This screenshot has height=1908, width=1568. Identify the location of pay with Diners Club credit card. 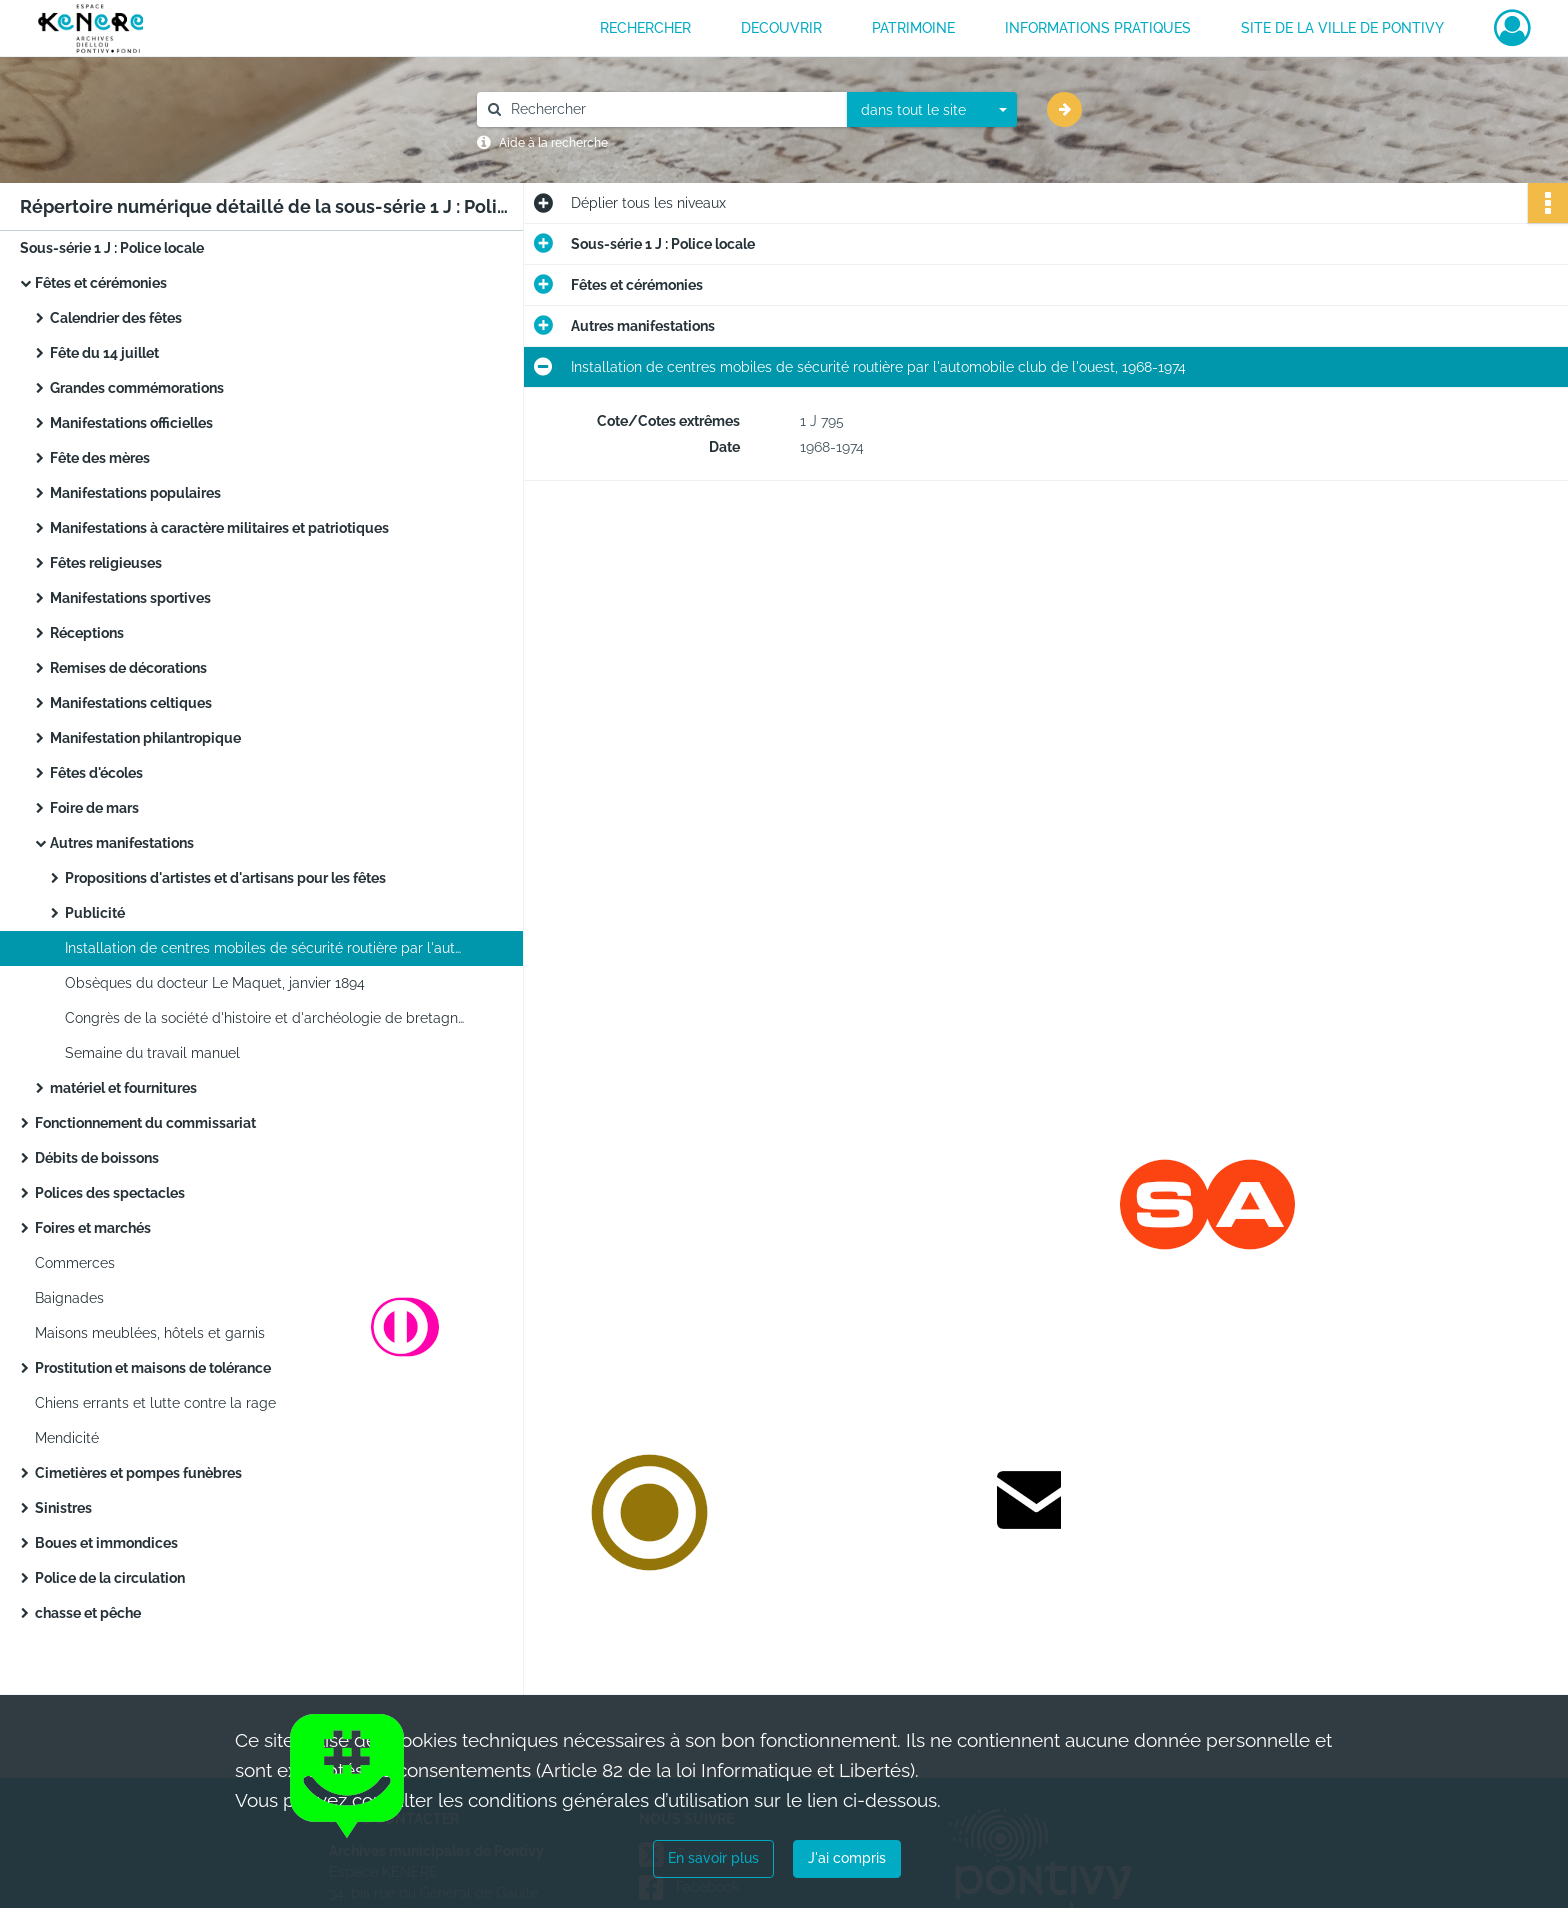
(405, 1327).